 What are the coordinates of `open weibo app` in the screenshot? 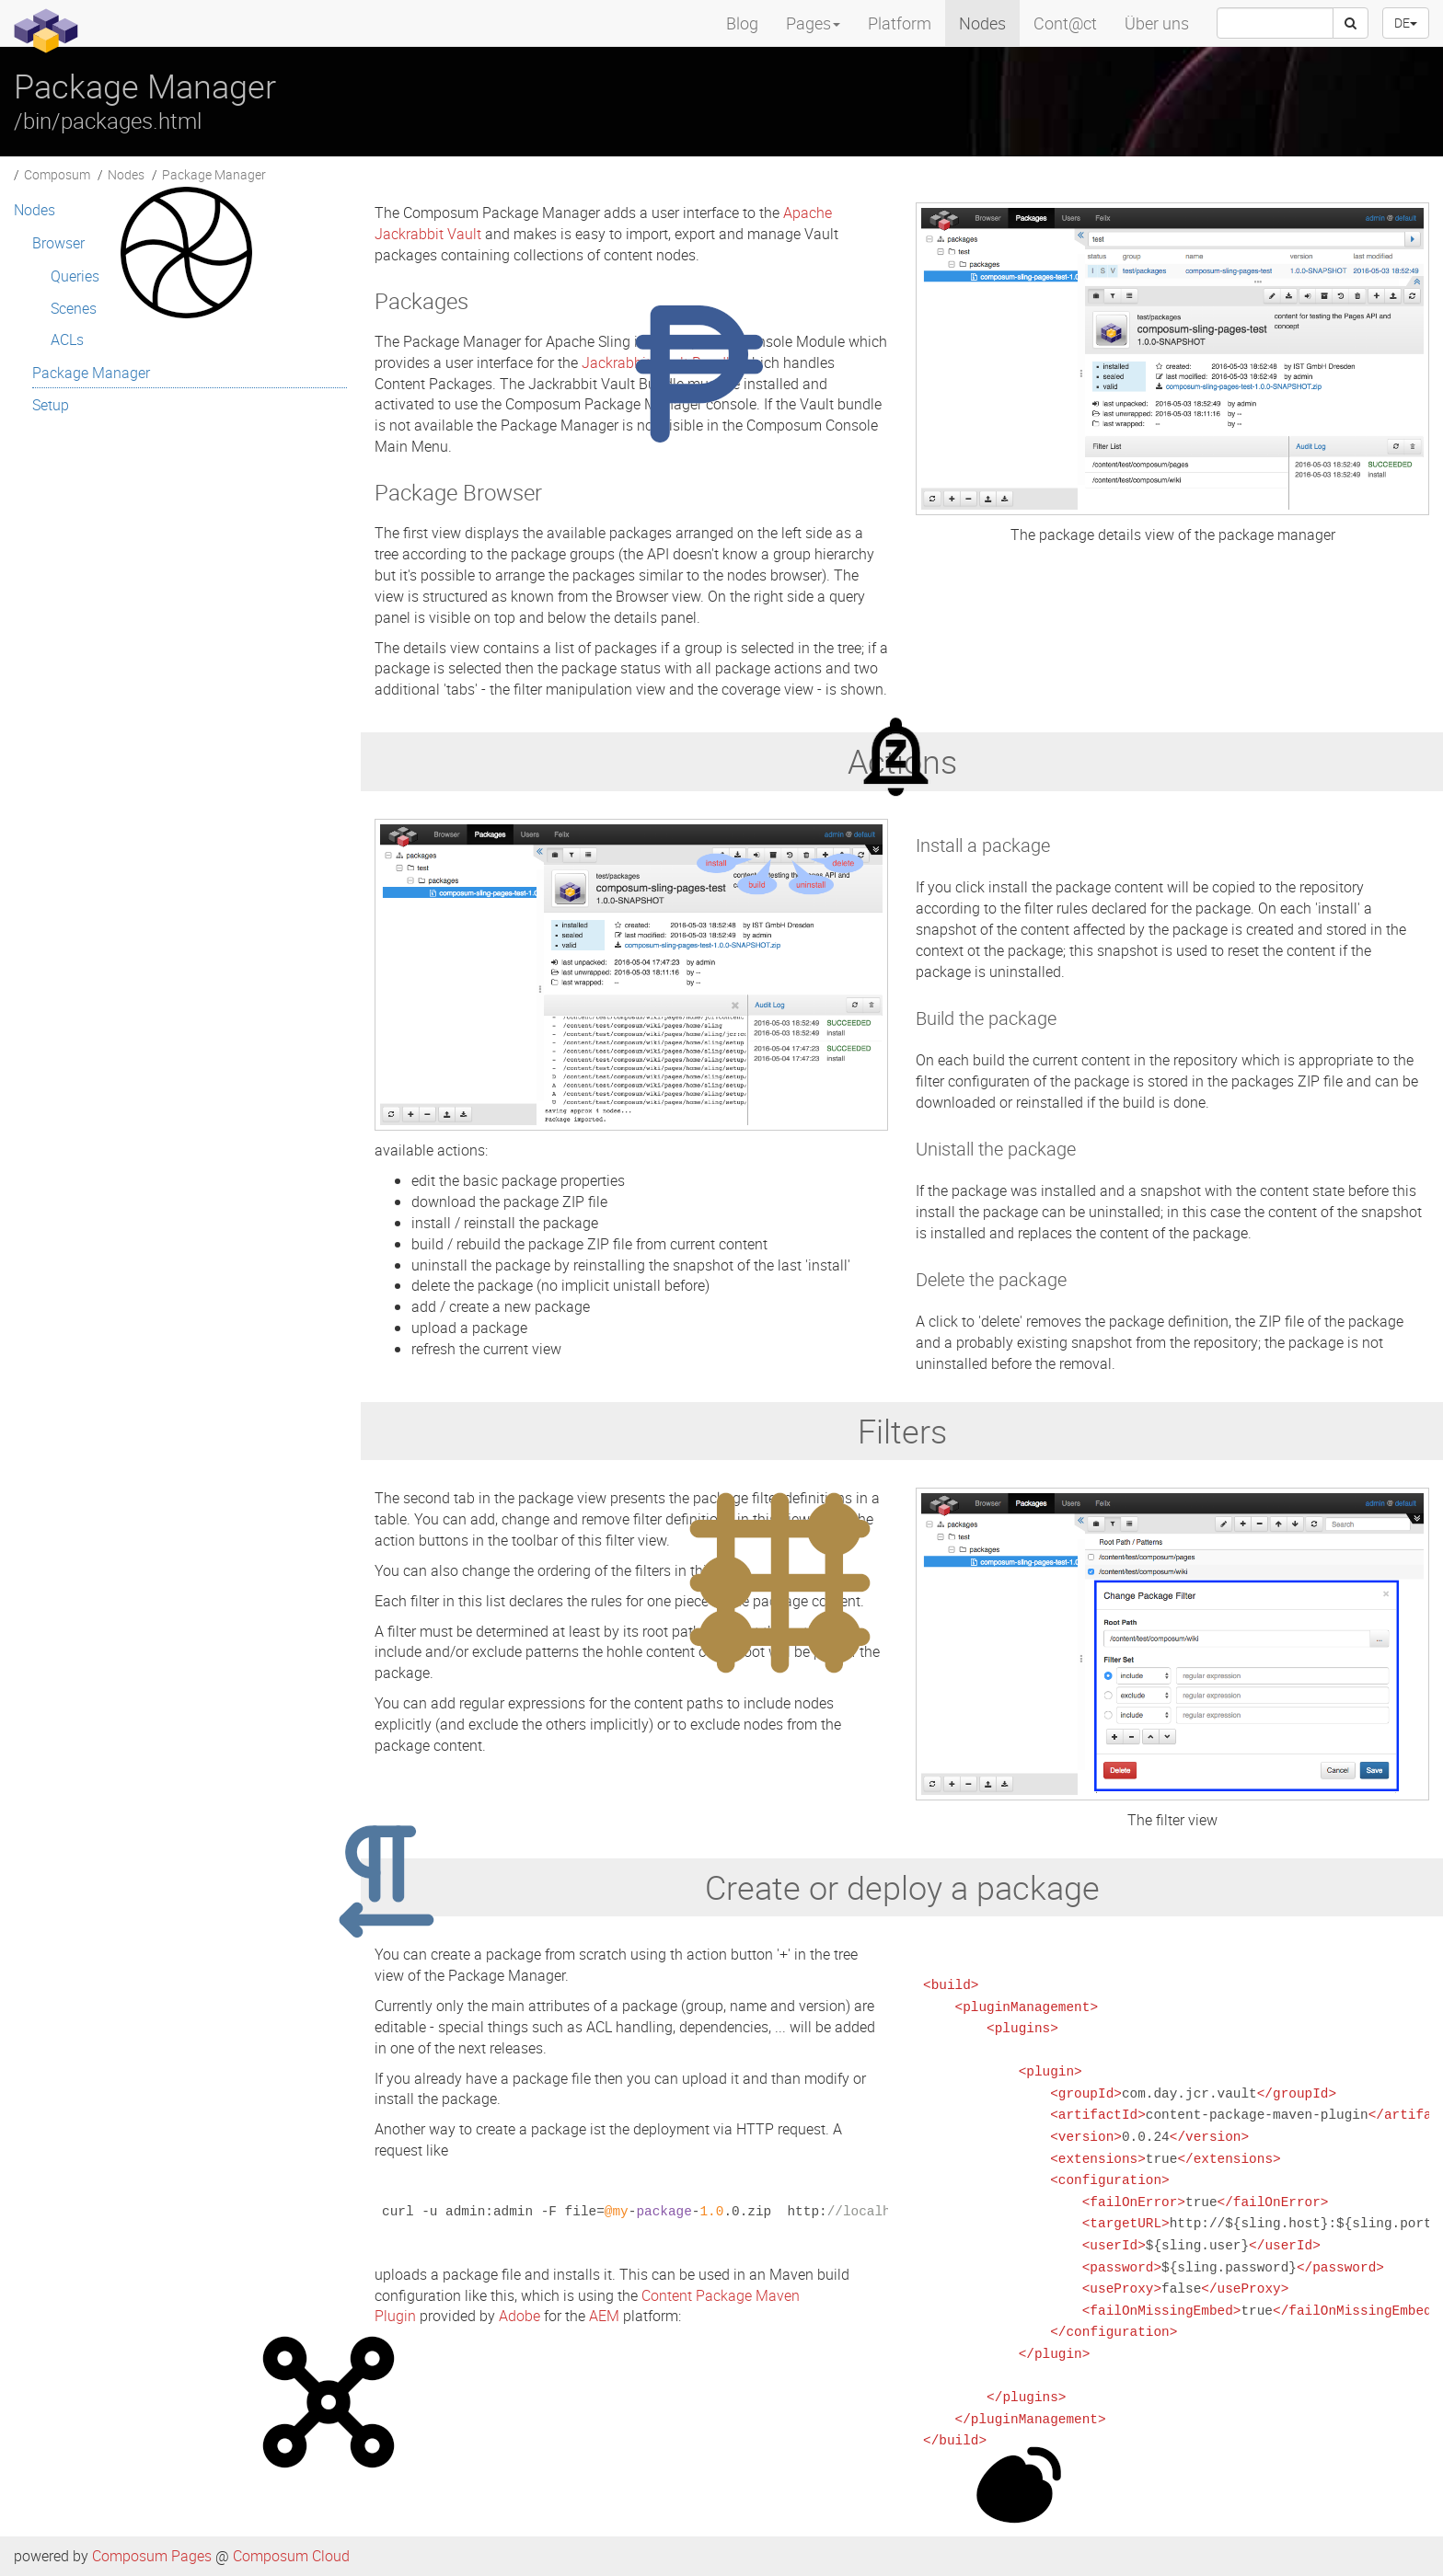 It's located at (1019, 2485).